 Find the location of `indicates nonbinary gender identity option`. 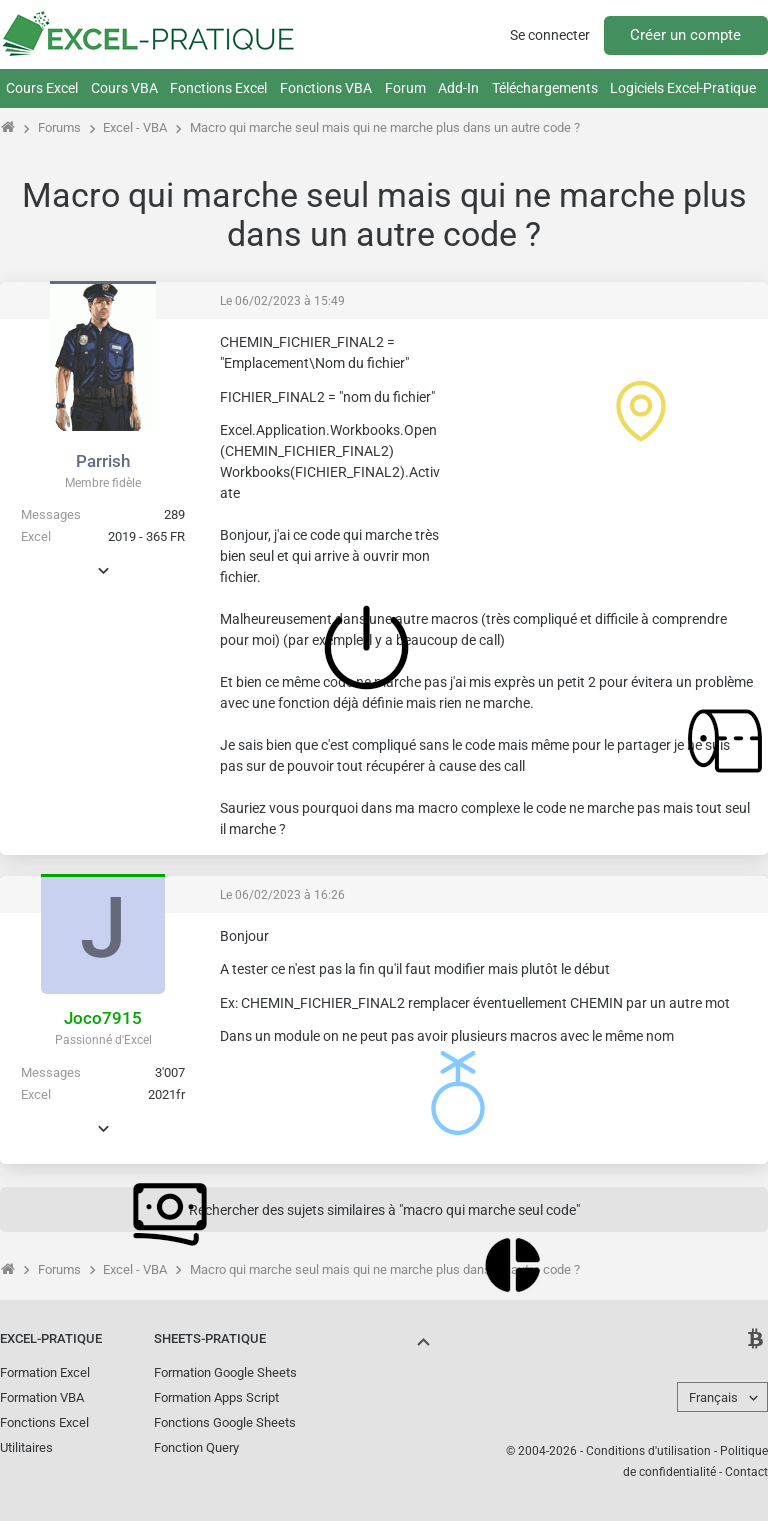

indicates nonbinary gender identity option is located at coordinates (458, 1093).